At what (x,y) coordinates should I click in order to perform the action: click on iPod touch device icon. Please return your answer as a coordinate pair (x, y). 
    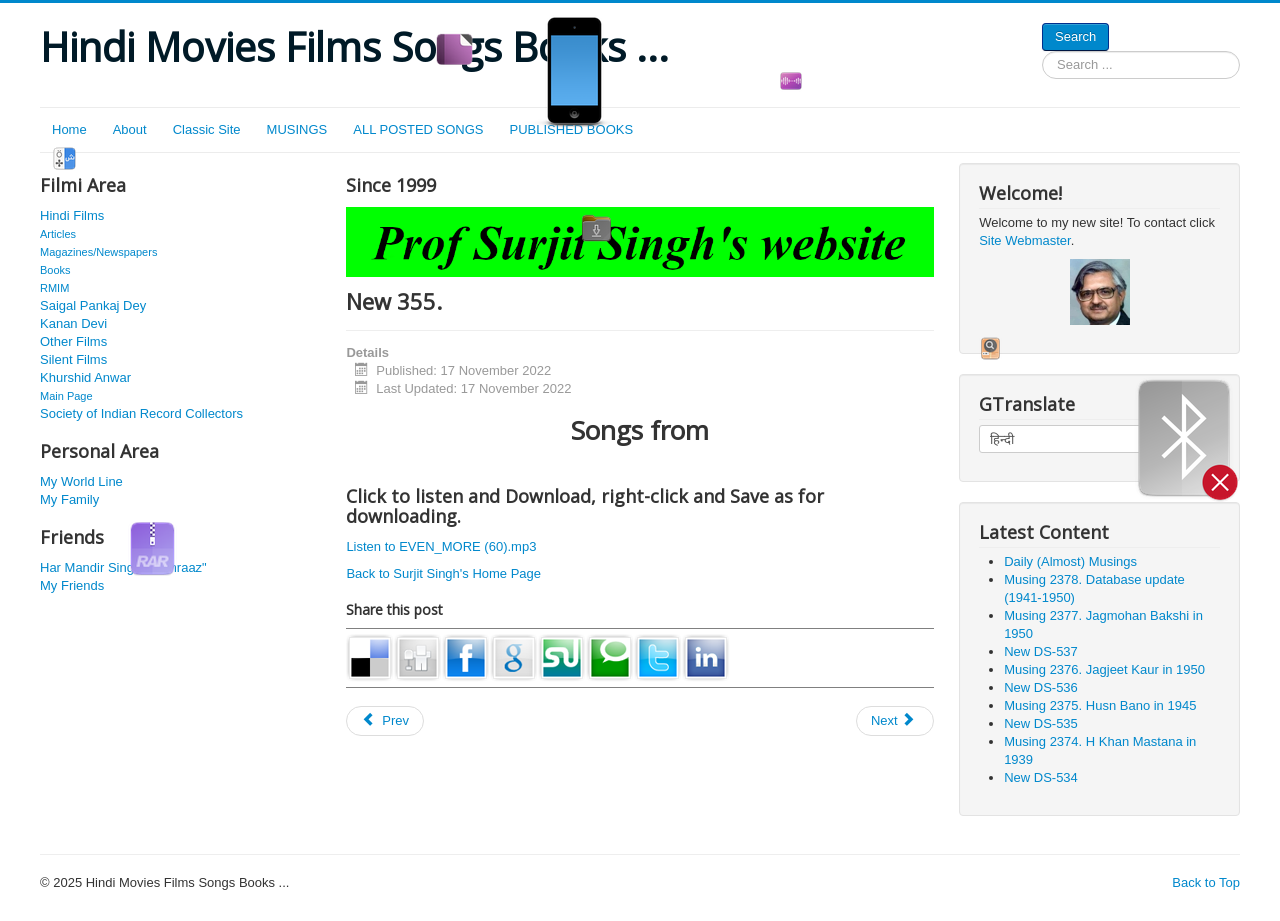
    Looking at the image, I should click on (574, 69).